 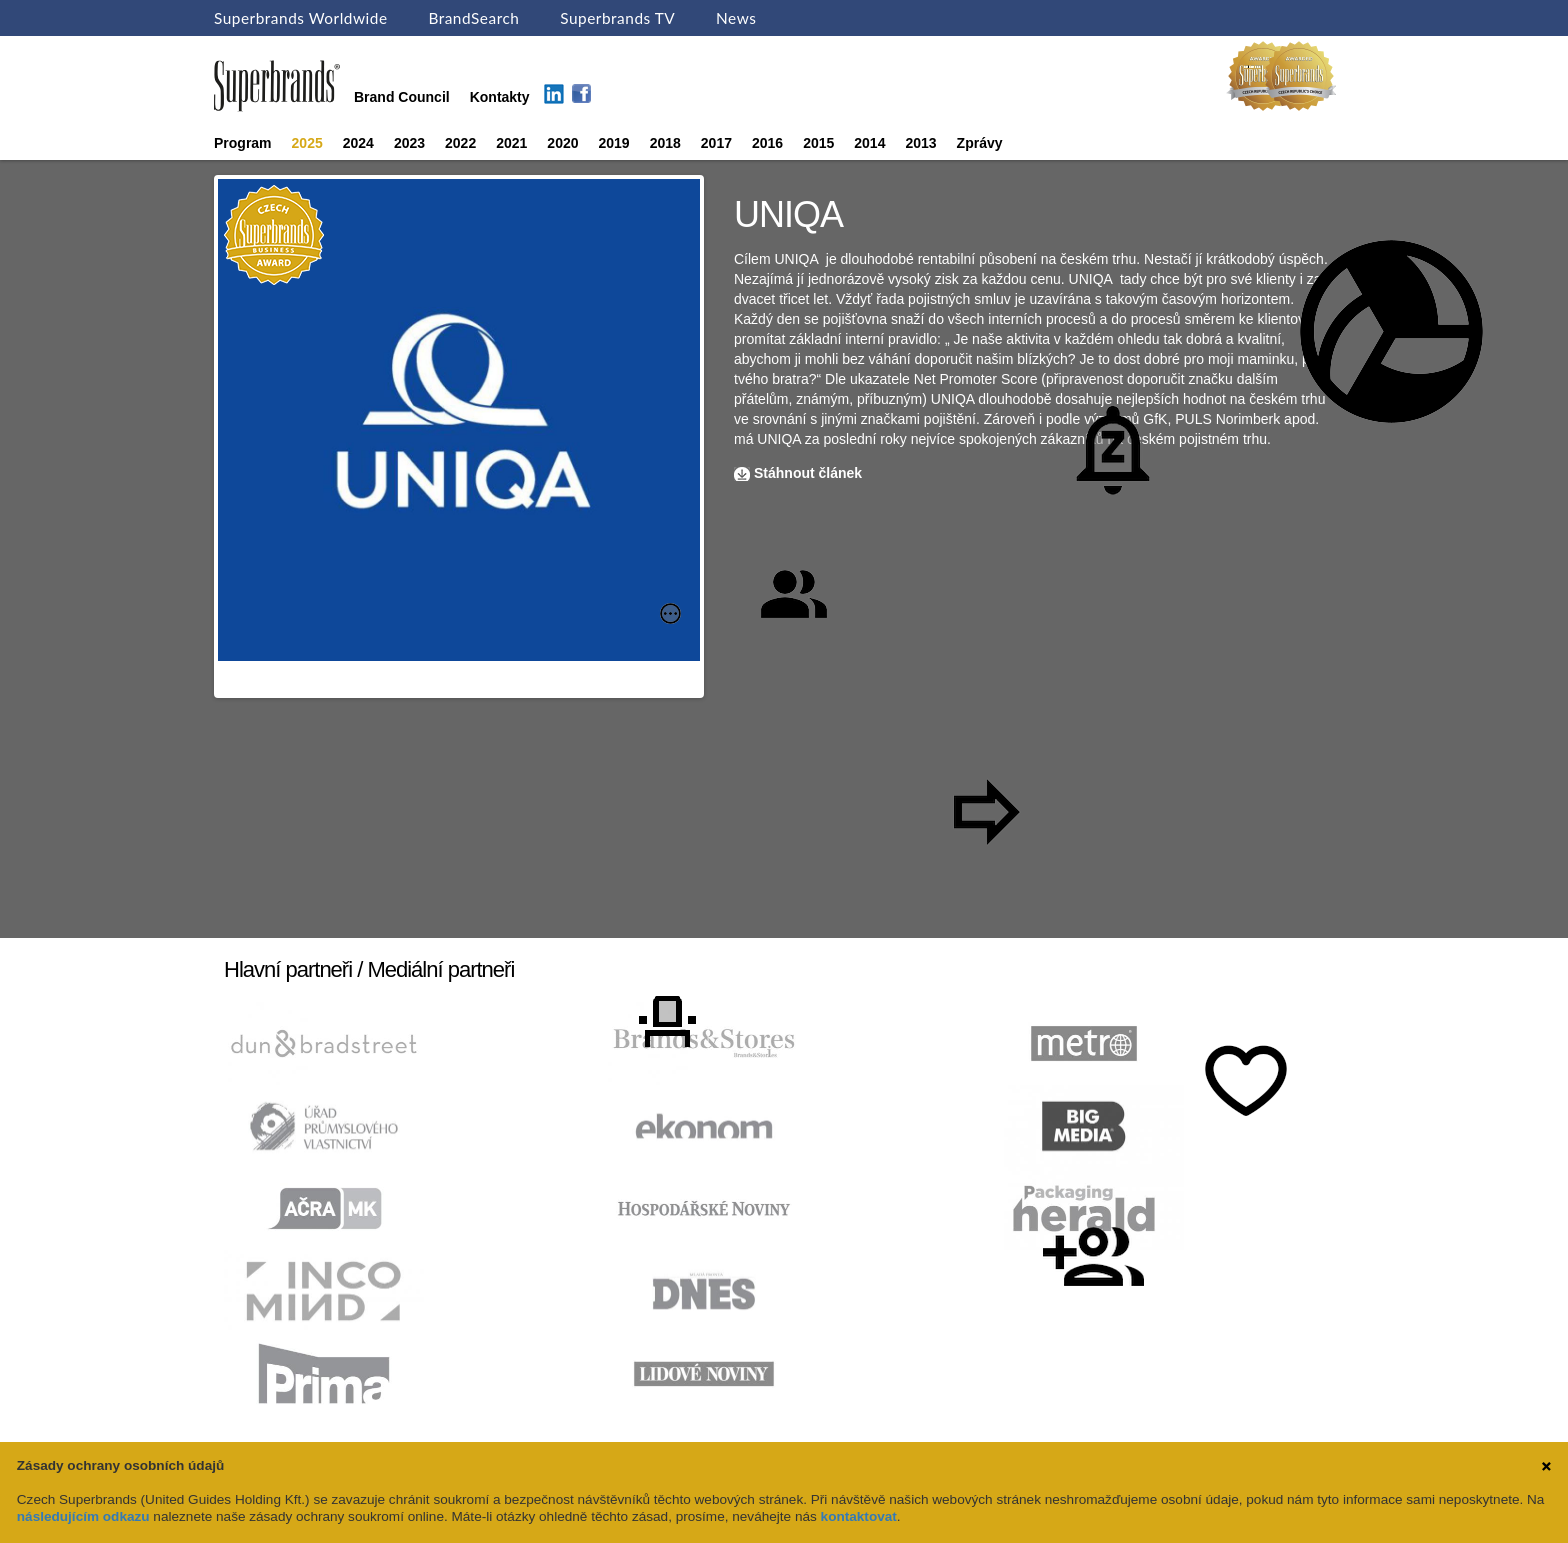 I want to click on notifications are currently snoozed, so click(x=1113, y=449).